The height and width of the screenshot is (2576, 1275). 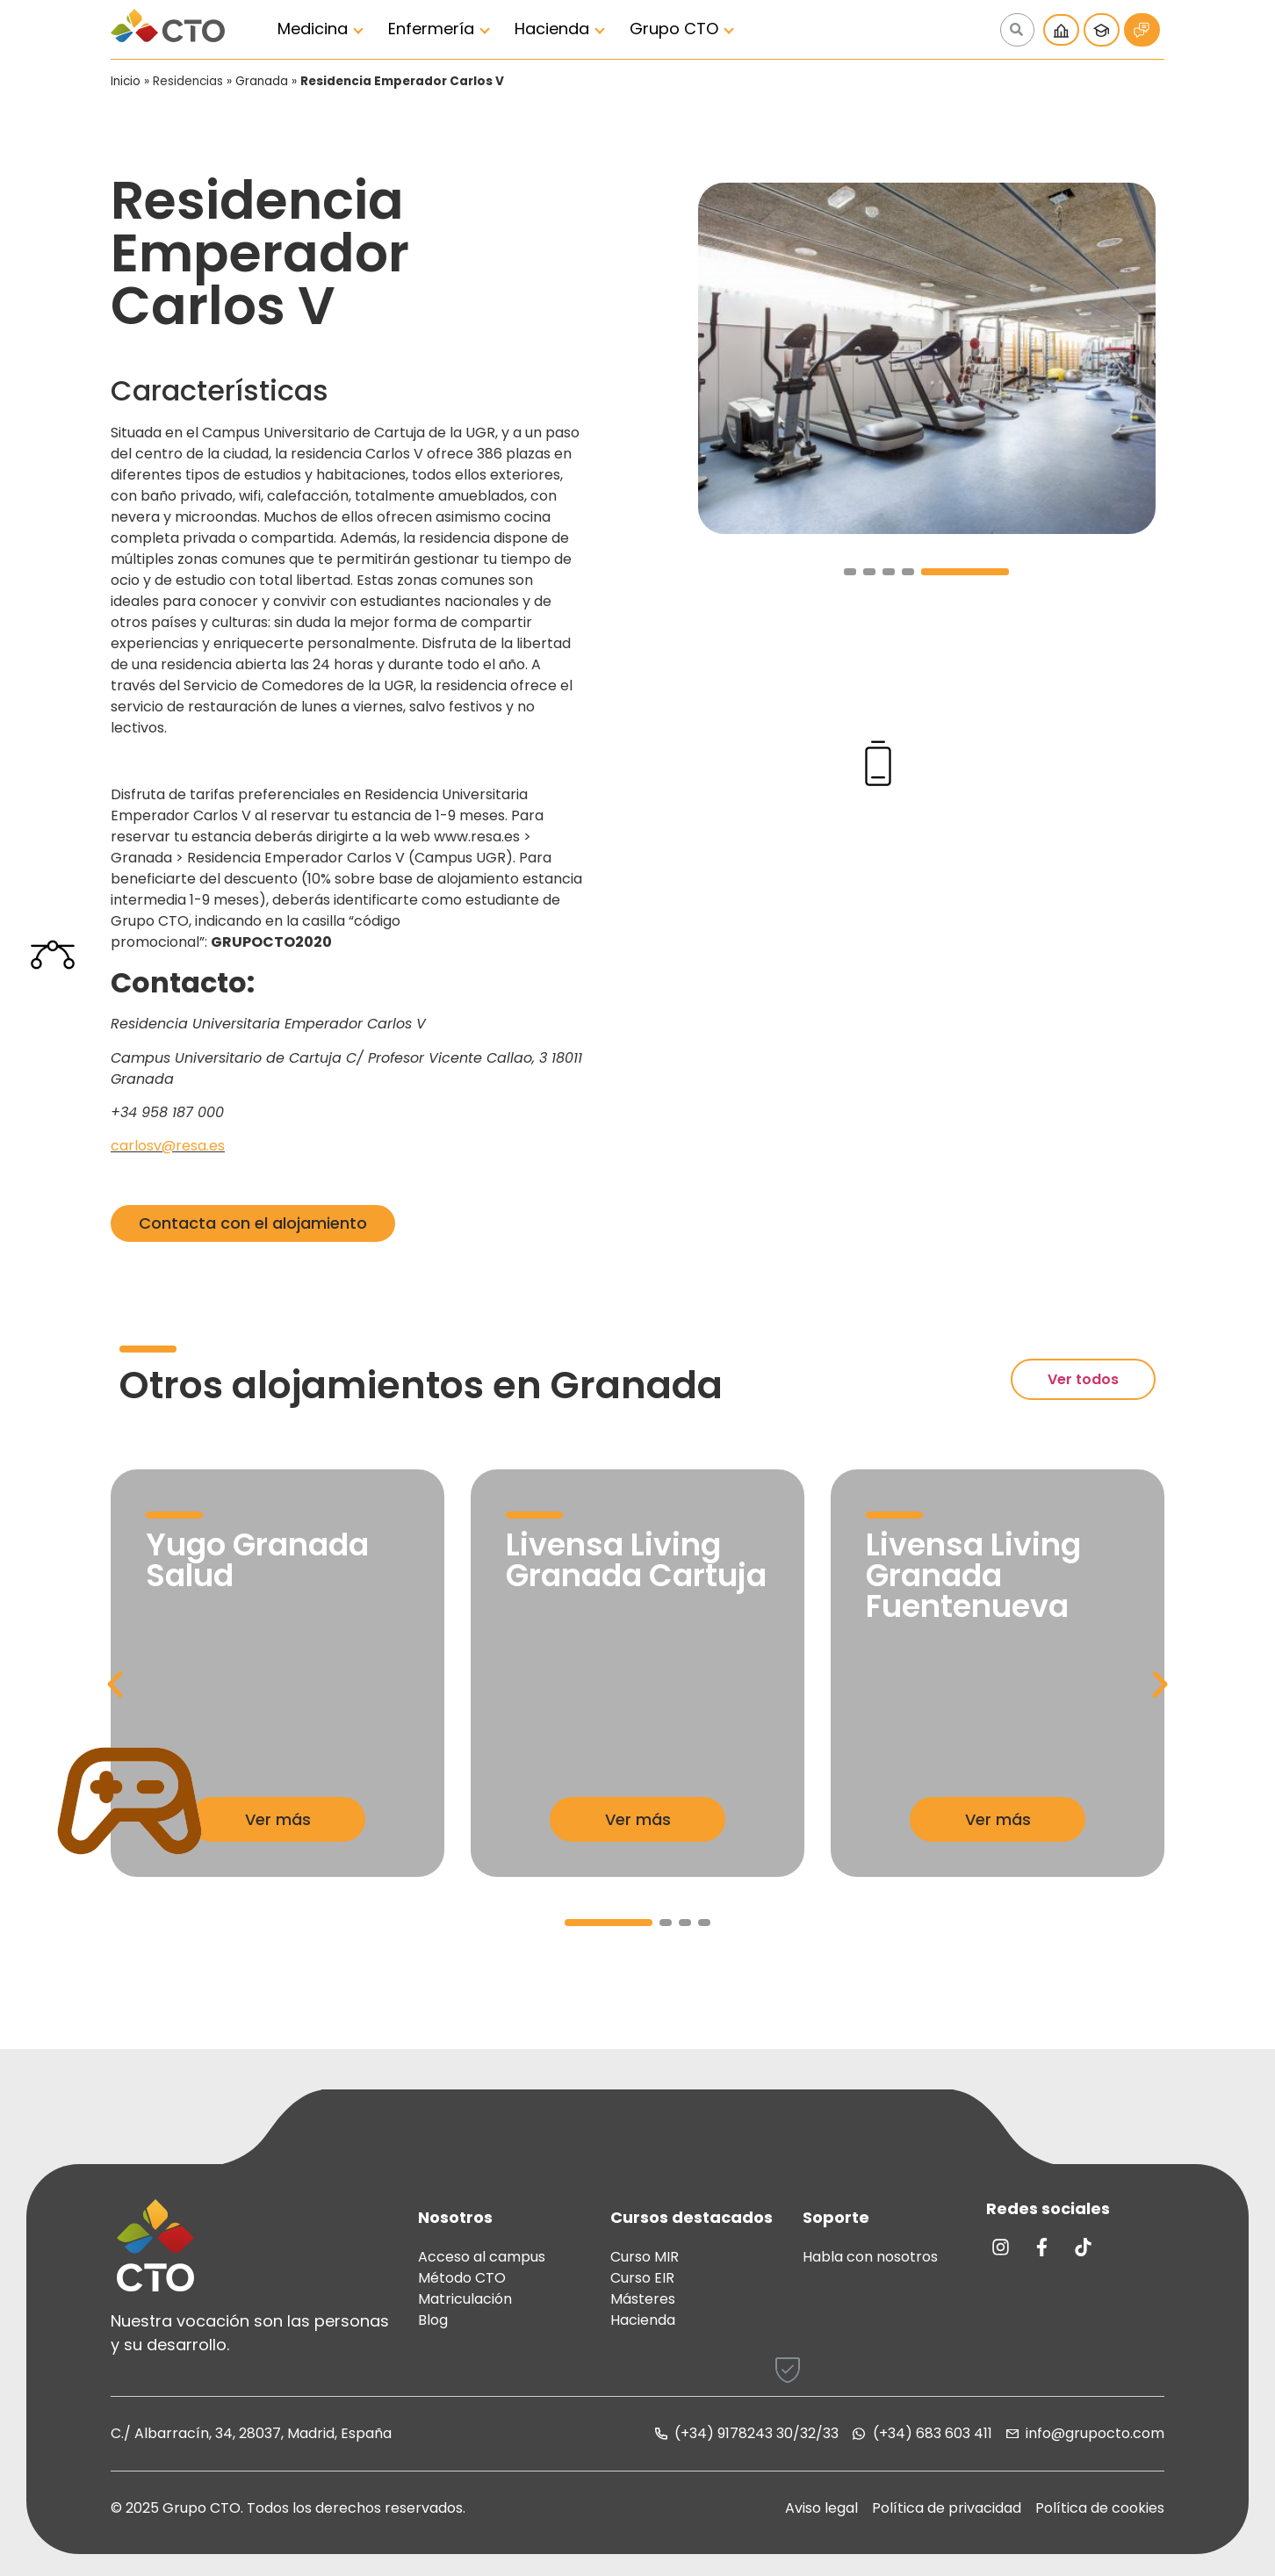 I want to click on edit vector path or bezier curve, so click(x=53, y=955).